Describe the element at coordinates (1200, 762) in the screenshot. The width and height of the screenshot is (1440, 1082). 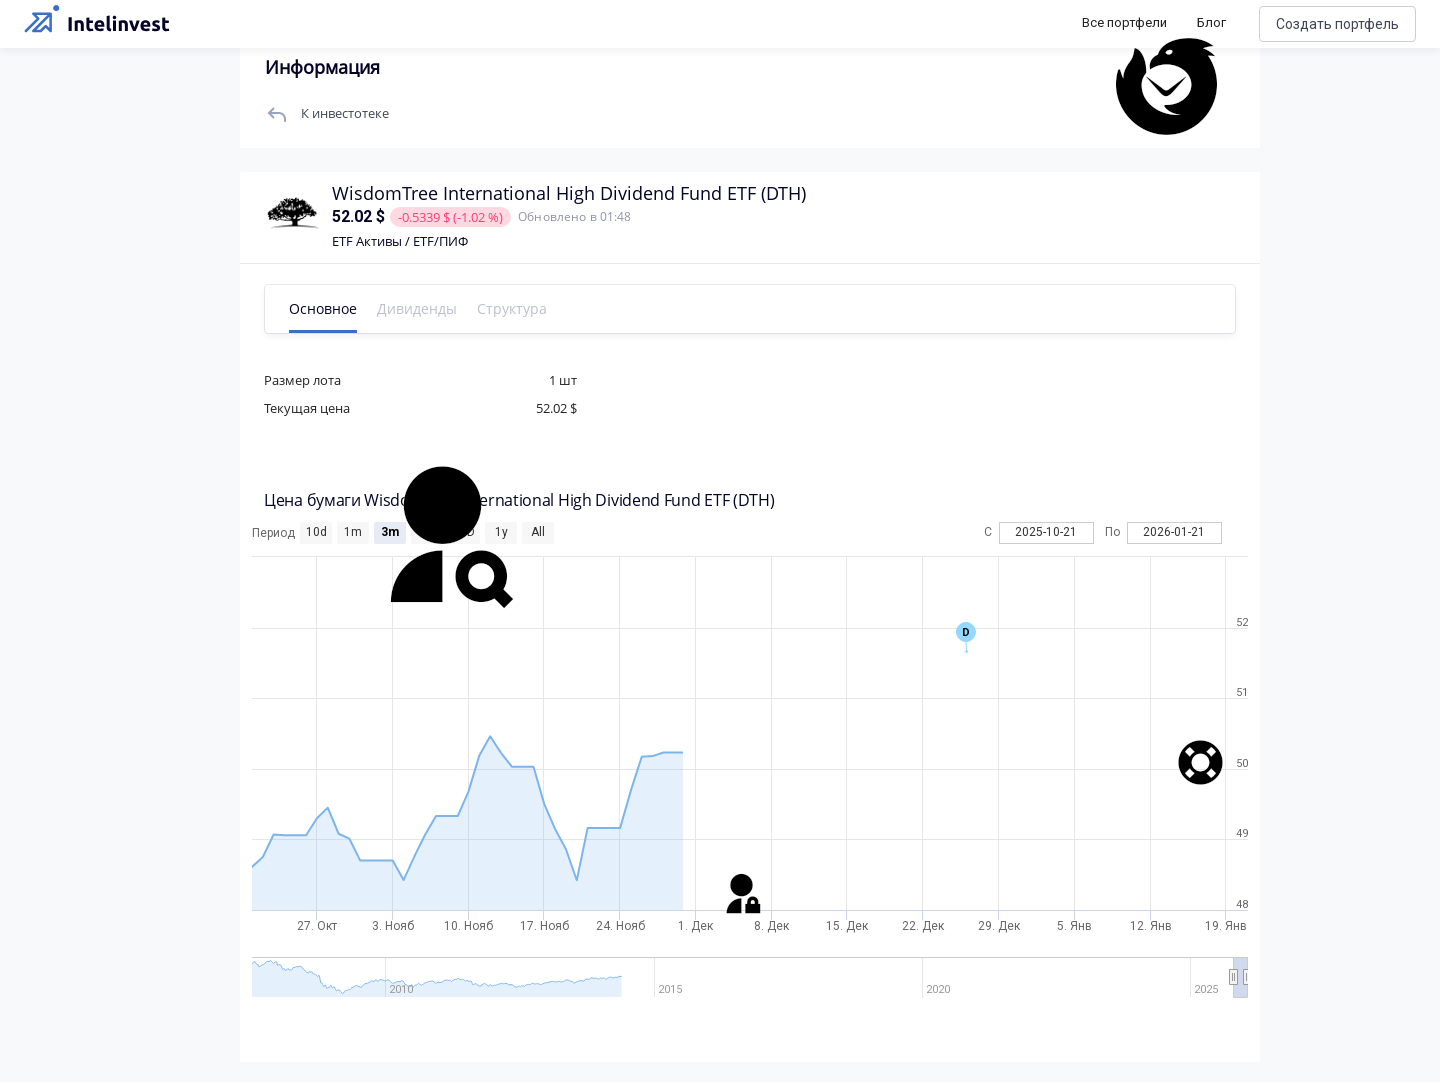
I see `access help or support` at that location.